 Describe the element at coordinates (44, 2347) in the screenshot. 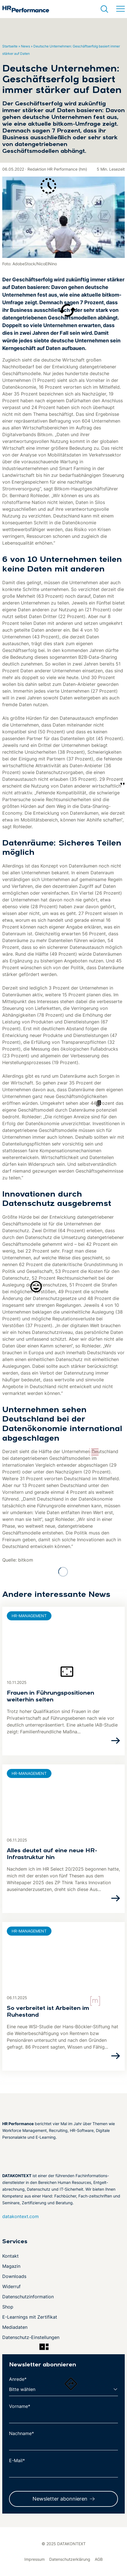

I see `access bento box or compartmentalized layout view` at that location.